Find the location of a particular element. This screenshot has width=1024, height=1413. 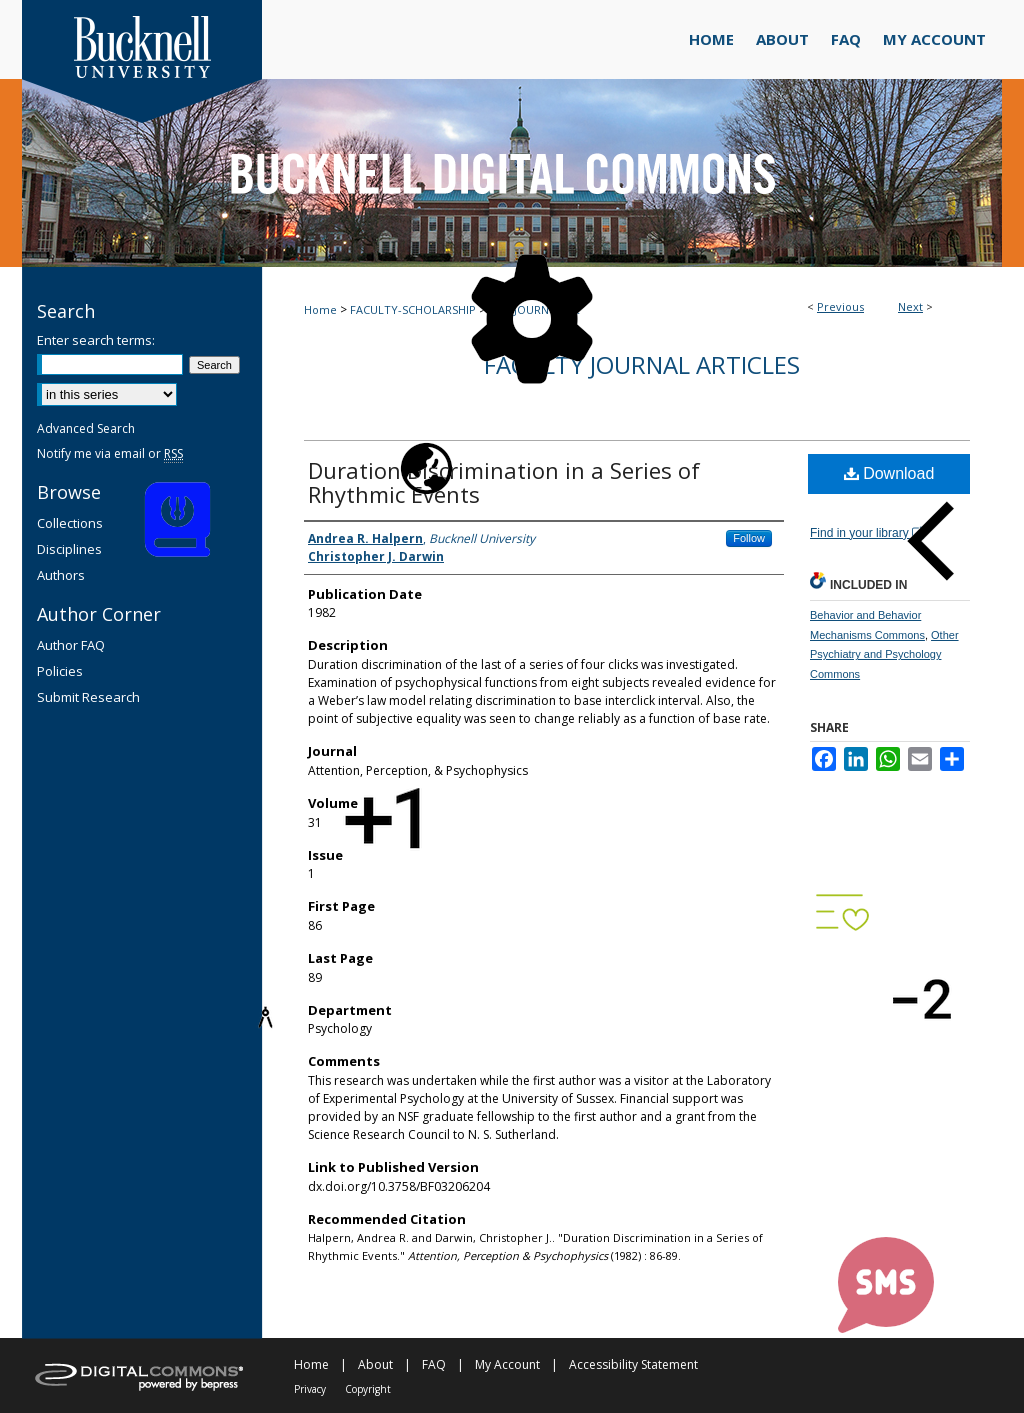

decrease exposure by 2 stops in photo editing is located at coordinates (923, 1000).